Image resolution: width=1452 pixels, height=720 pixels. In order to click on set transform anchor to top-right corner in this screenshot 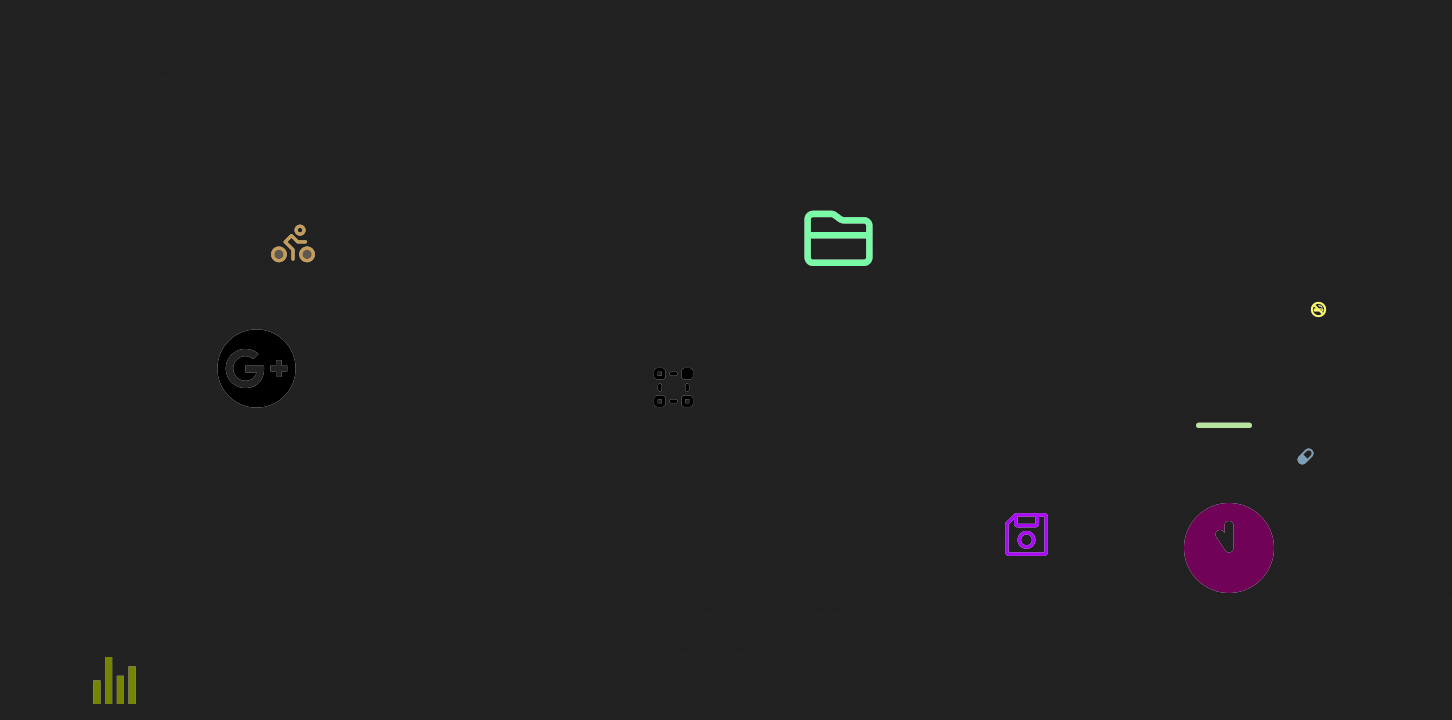, I will do `click(673, 387)`.